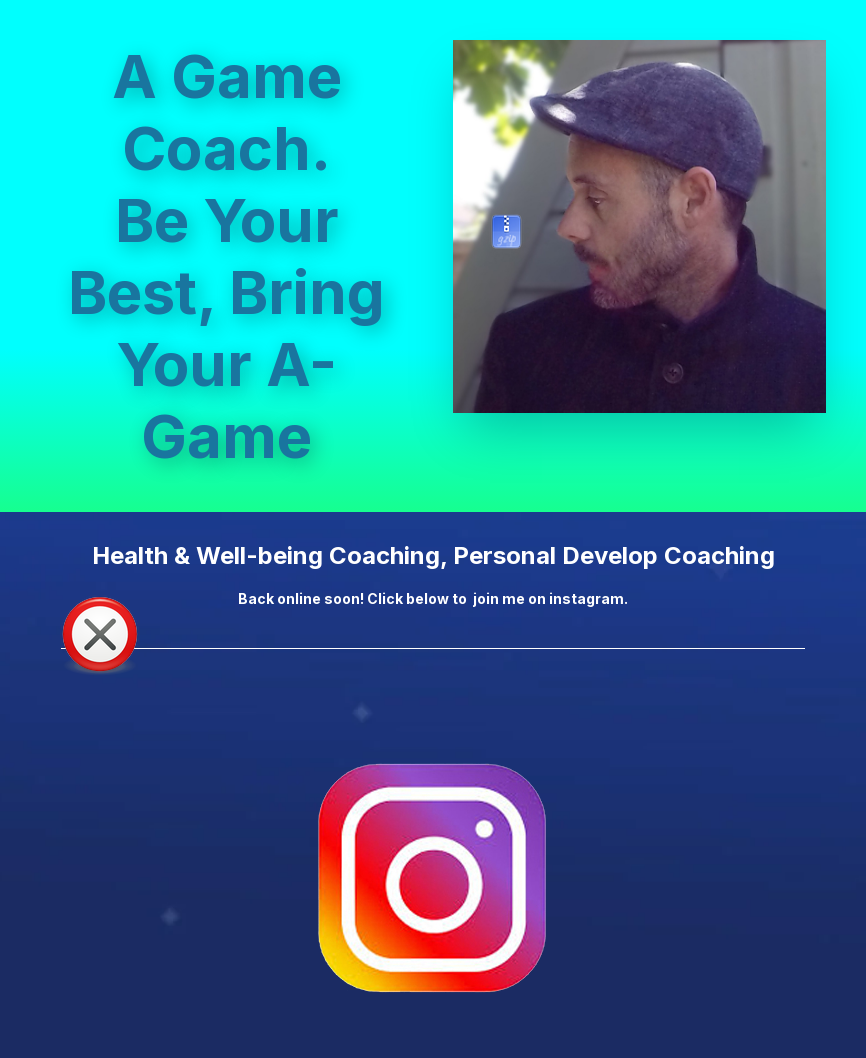 This screenshot has height=1058, width=866. Describe the element at coordinates (102, 635) in the screenshot. I see `delete selected item` at that location.